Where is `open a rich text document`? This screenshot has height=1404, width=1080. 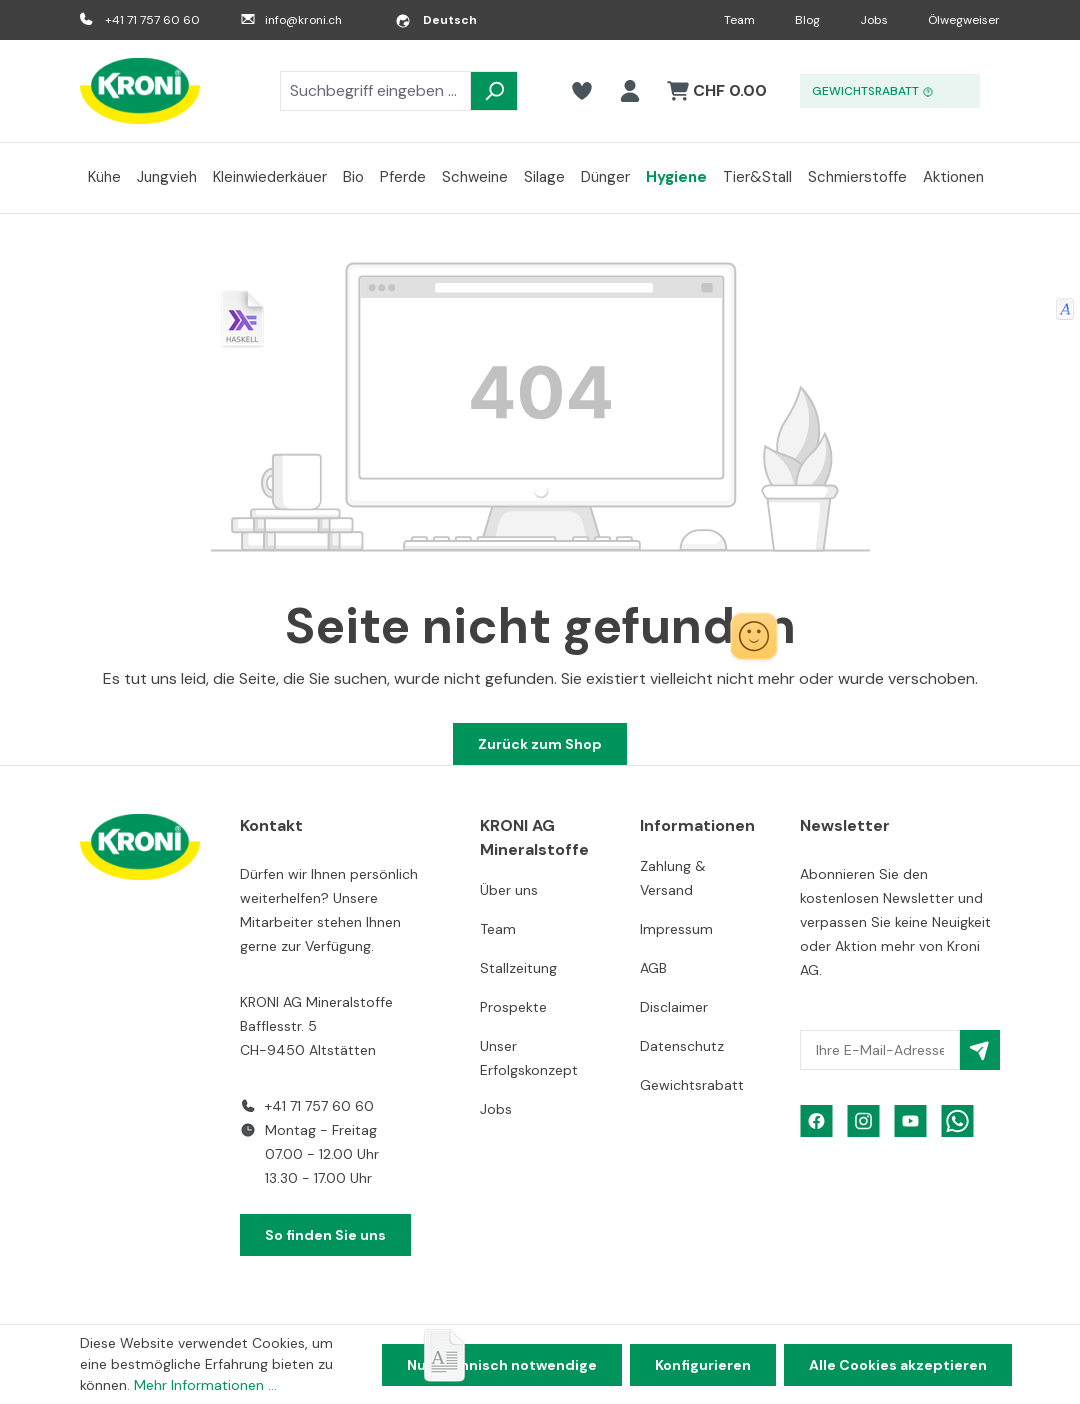 open a rich text document is located at coordinates (444, 1355).